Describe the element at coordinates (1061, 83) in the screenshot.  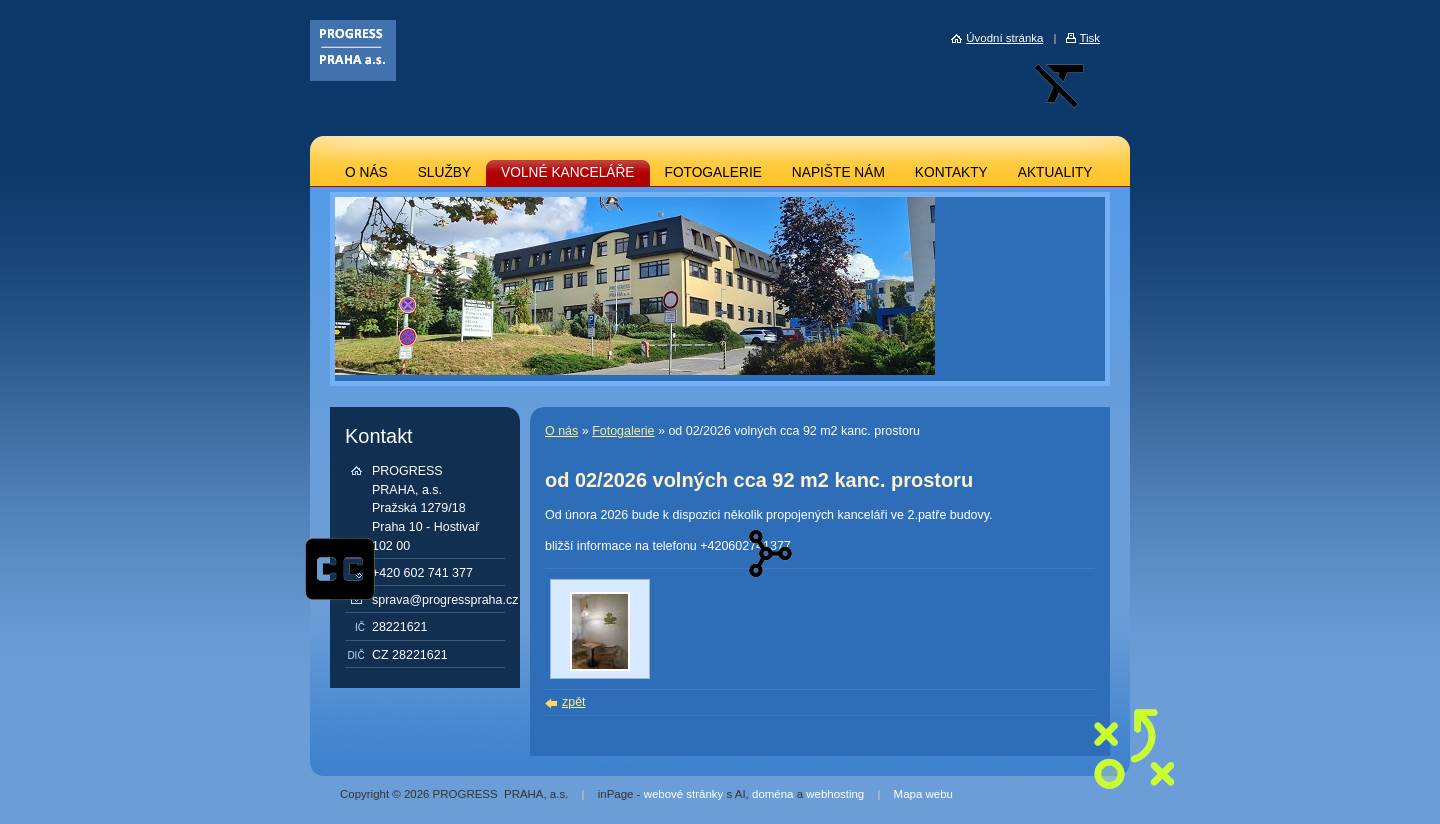
I see `clear text formatting` at that location.